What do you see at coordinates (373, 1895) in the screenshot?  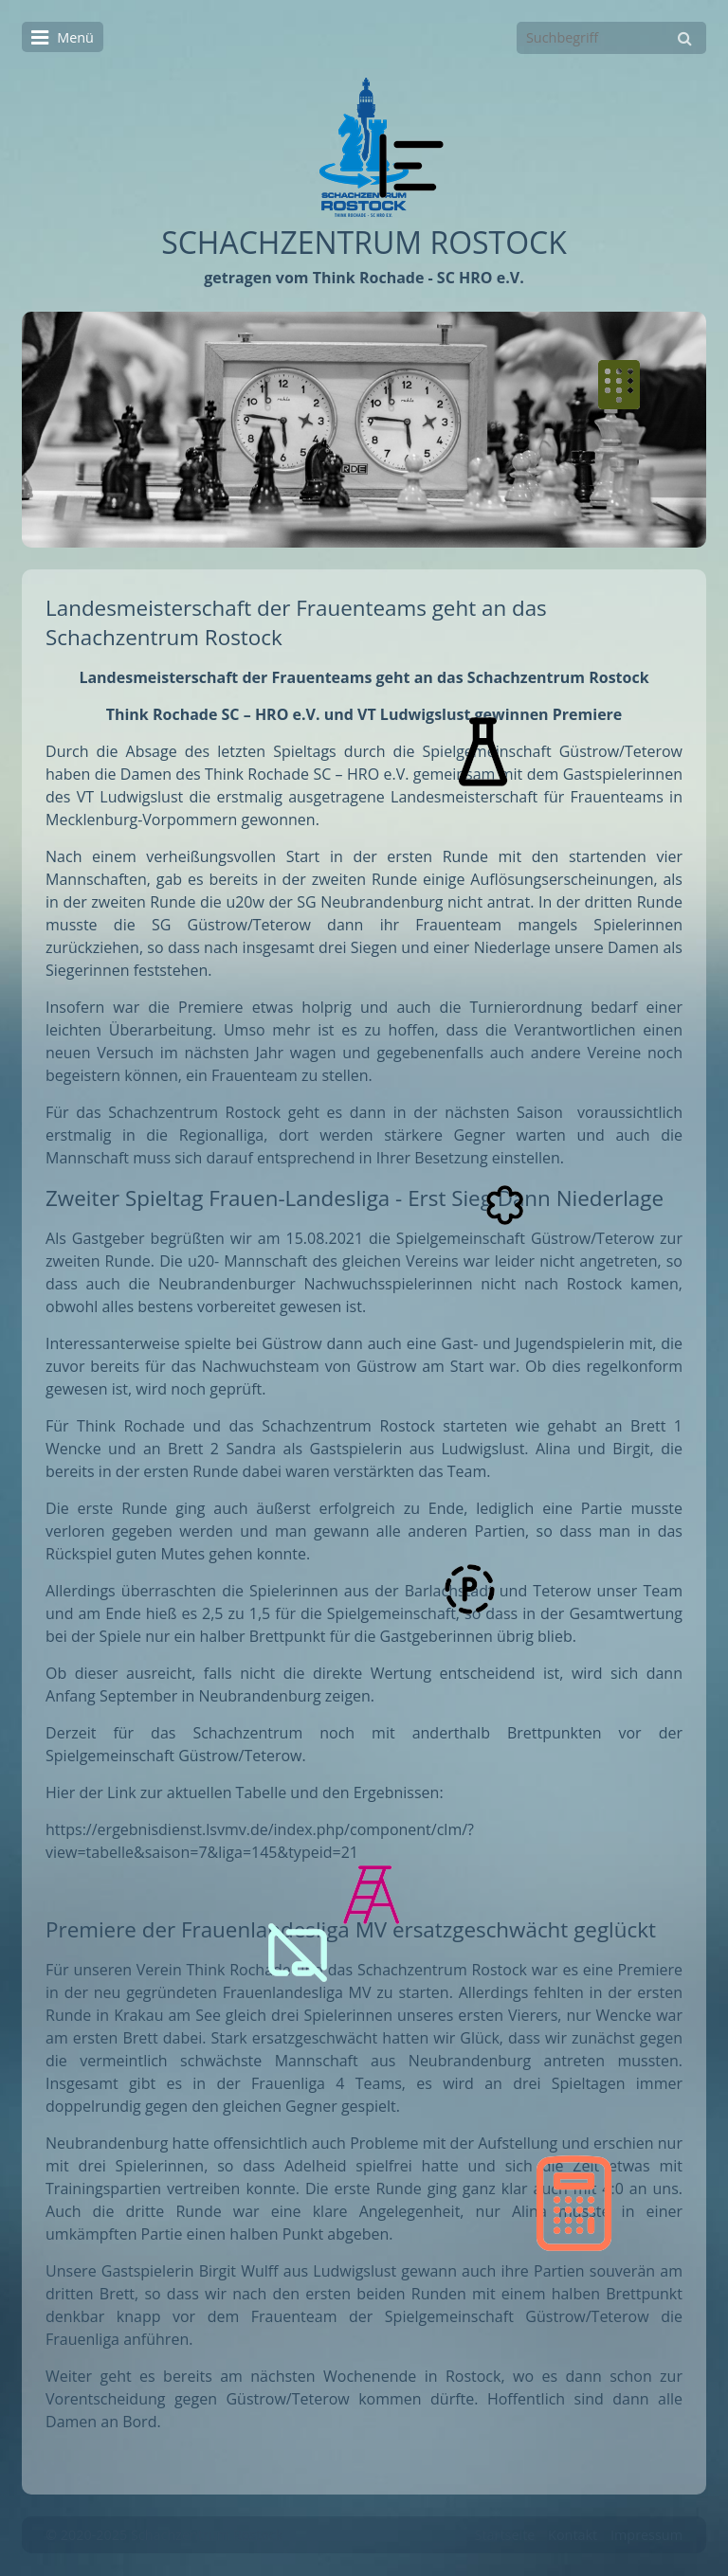 I see `access tools or equipment section` at bounding box center [373, 1895].